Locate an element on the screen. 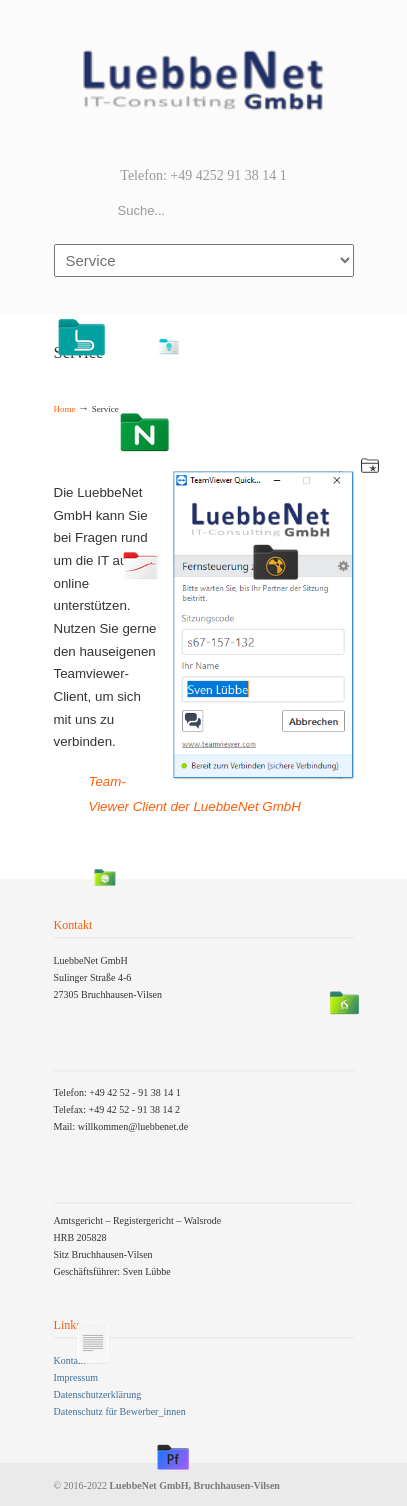 The height and width of the screenshot is (1506, 407). open your GameJolt games folder is located at coordinates (344, 1003).